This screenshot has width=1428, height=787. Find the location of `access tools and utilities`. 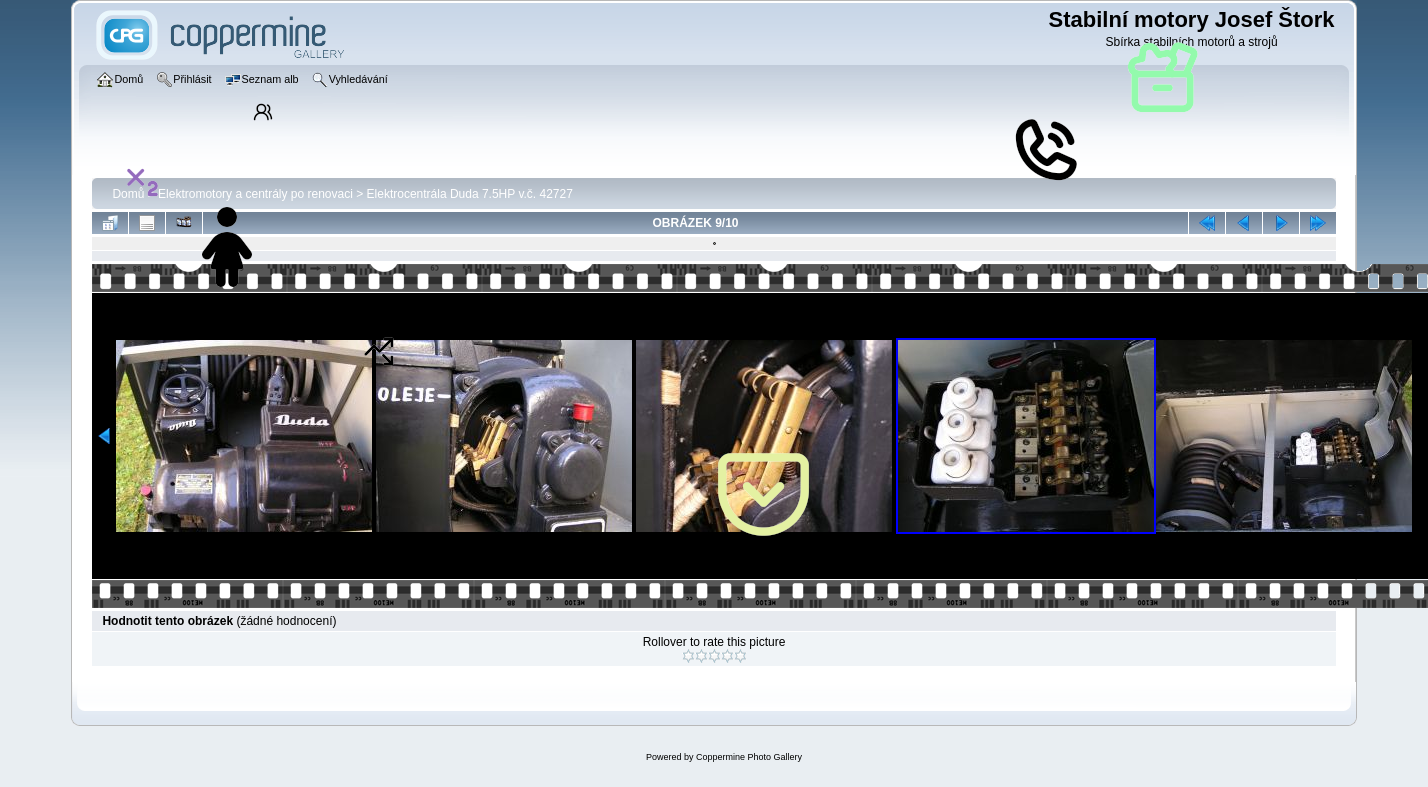

access tools and utilities is located at coordinates (1162, 77).